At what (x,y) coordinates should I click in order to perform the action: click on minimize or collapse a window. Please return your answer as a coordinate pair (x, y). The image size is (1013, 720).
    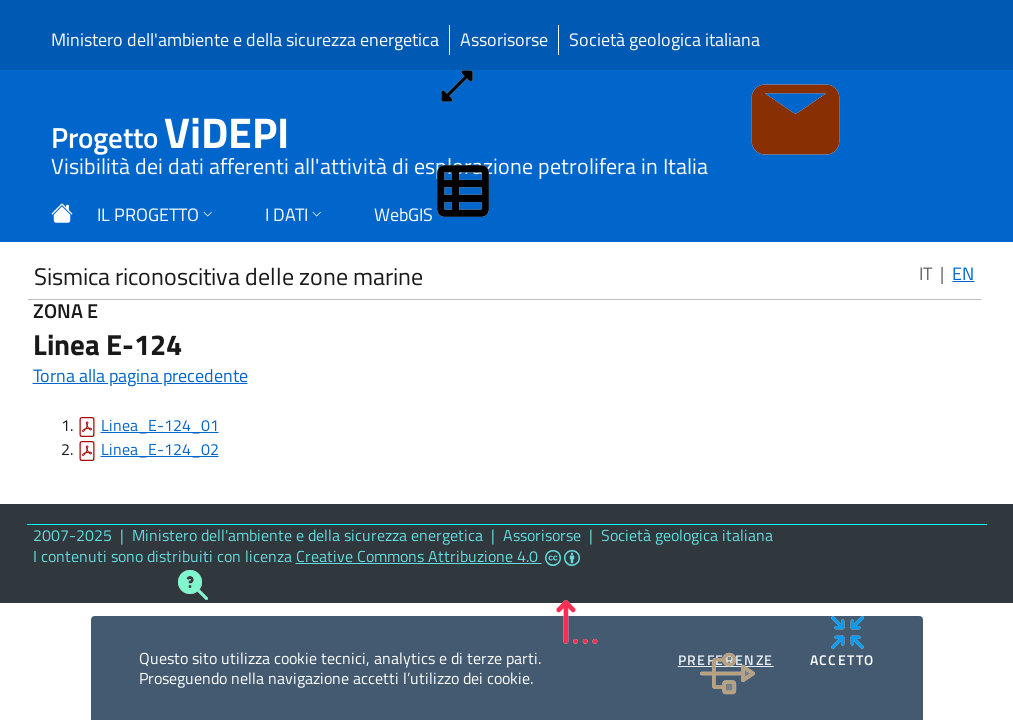
    Looking at the image, I should click on (847, 632).